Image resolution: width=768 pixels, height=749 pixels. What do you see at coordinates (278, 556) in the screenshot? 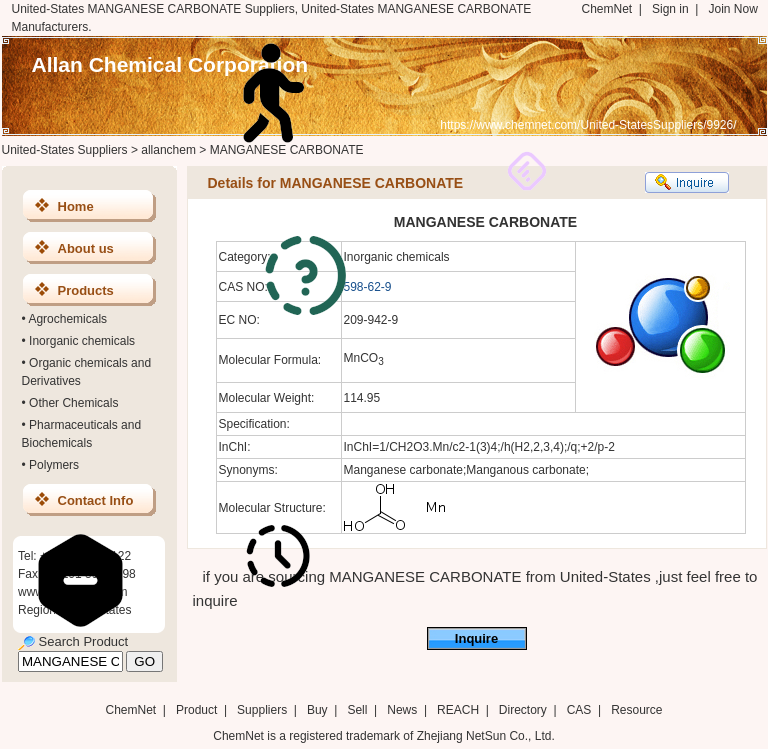
I see `toggle viewing history on or off` at bounding box center [278, 556].